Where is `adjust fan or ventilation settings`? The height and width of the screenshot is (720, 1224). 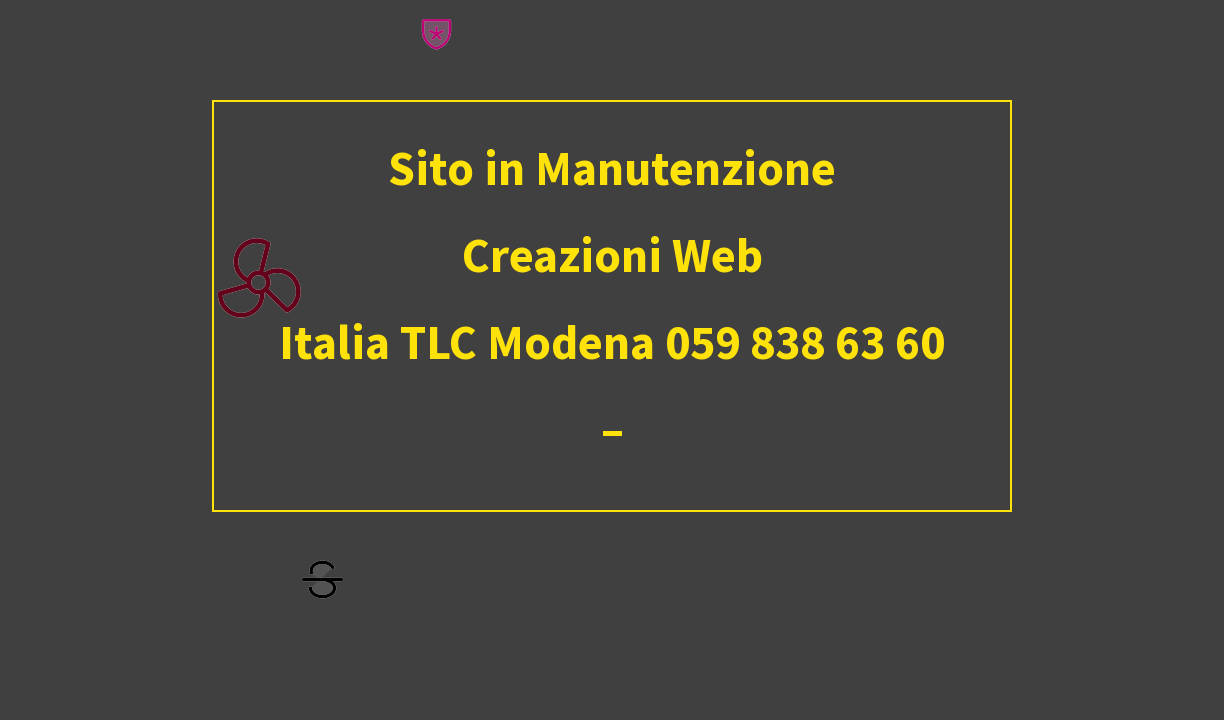
adjust fan or ventilation settings is located at coordinates (258, 282).